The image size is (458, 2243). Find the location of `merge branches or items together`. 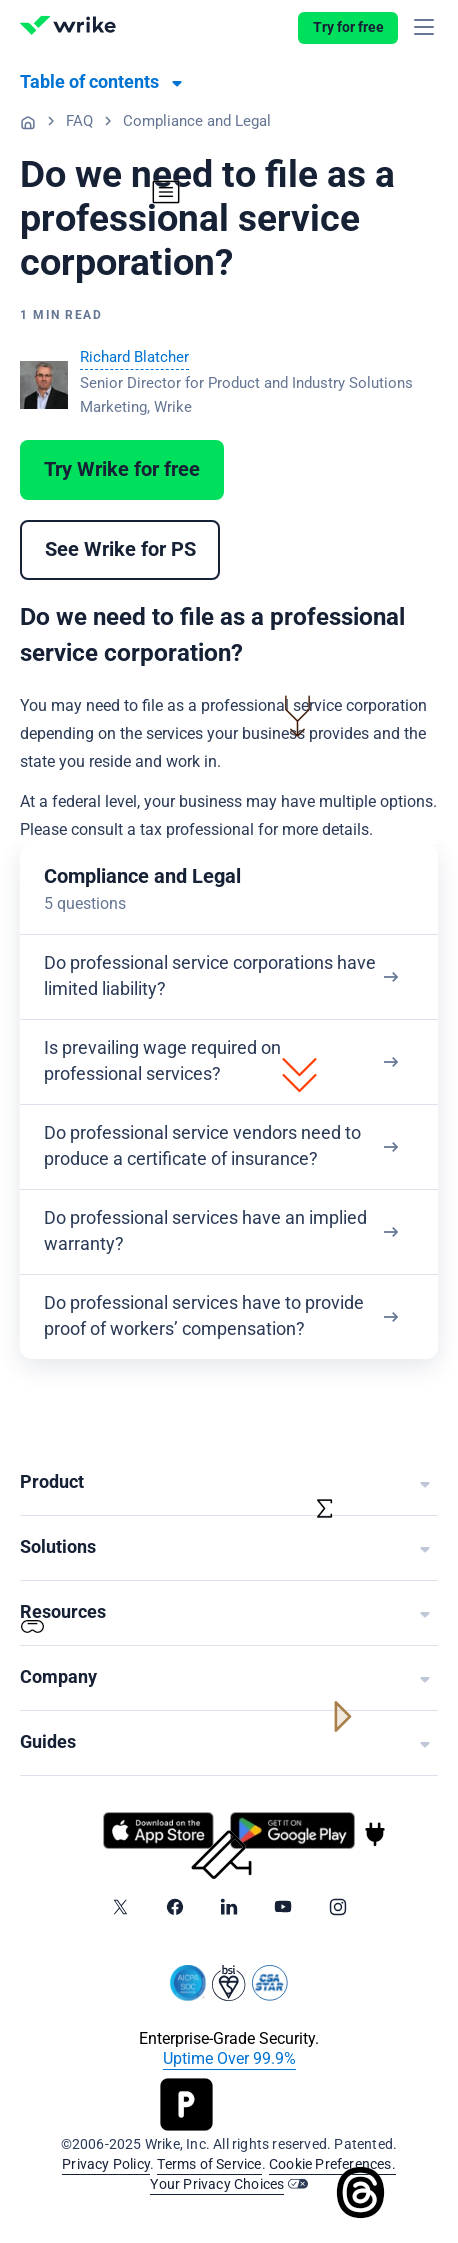

merge branches or items together is located at coordinates (297, 714).